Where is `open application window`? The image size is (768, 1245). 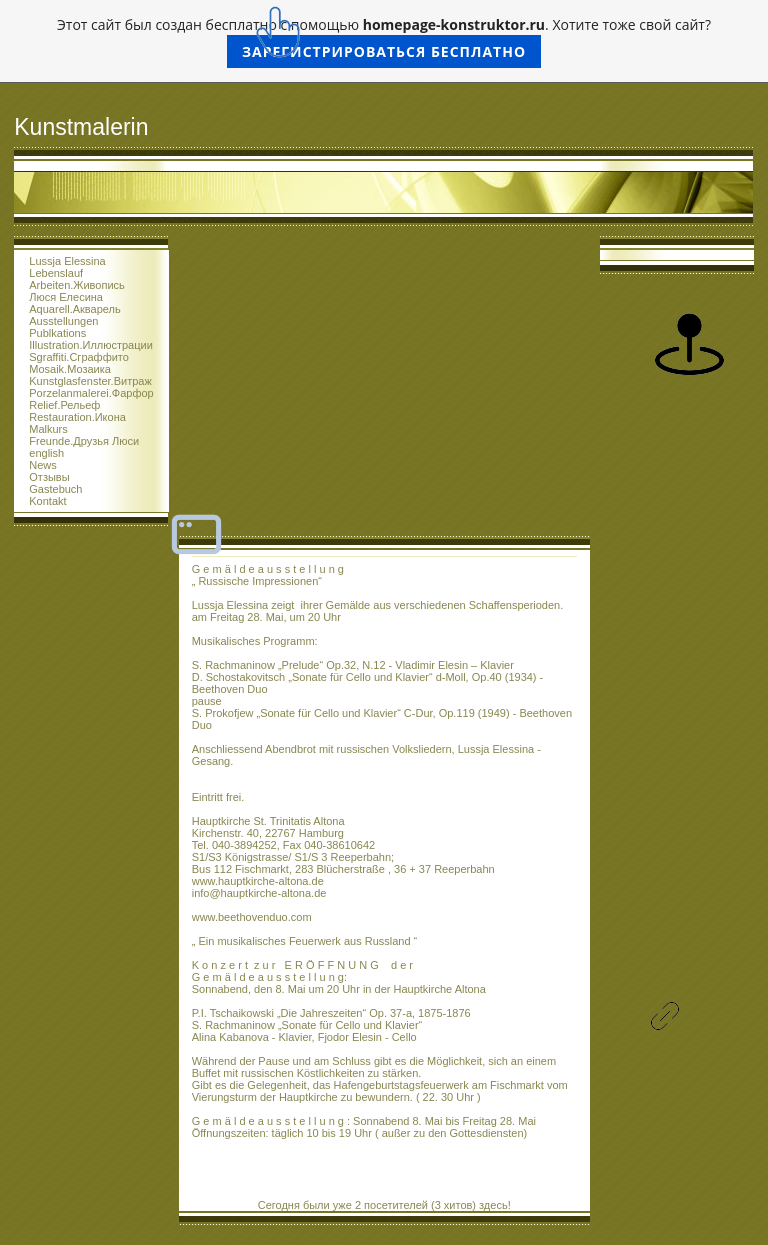
open application window is located at coordinates (196, 534).